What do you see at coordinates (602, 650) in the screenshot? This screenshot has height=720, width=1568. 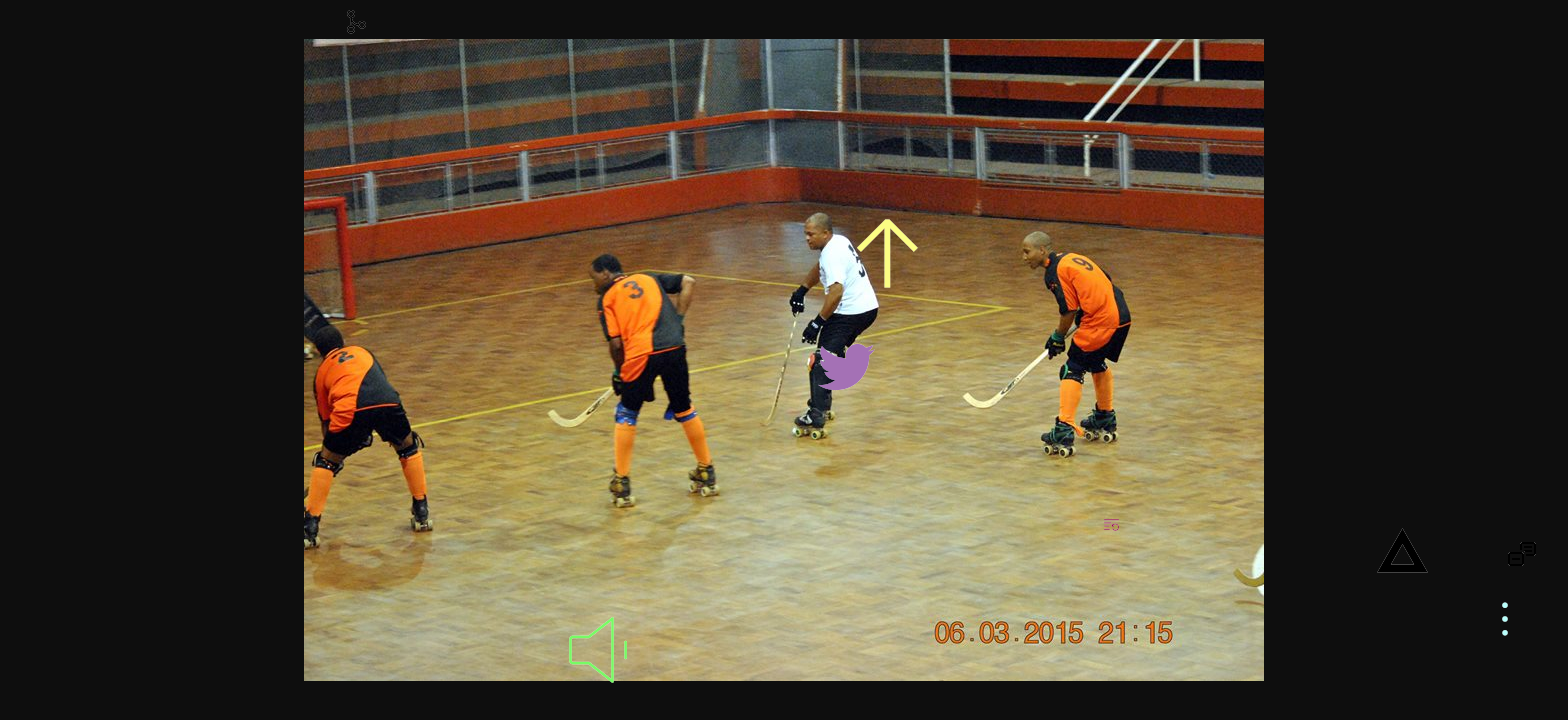 I see `adjust volume to low level` at bounding box center [602, 650].